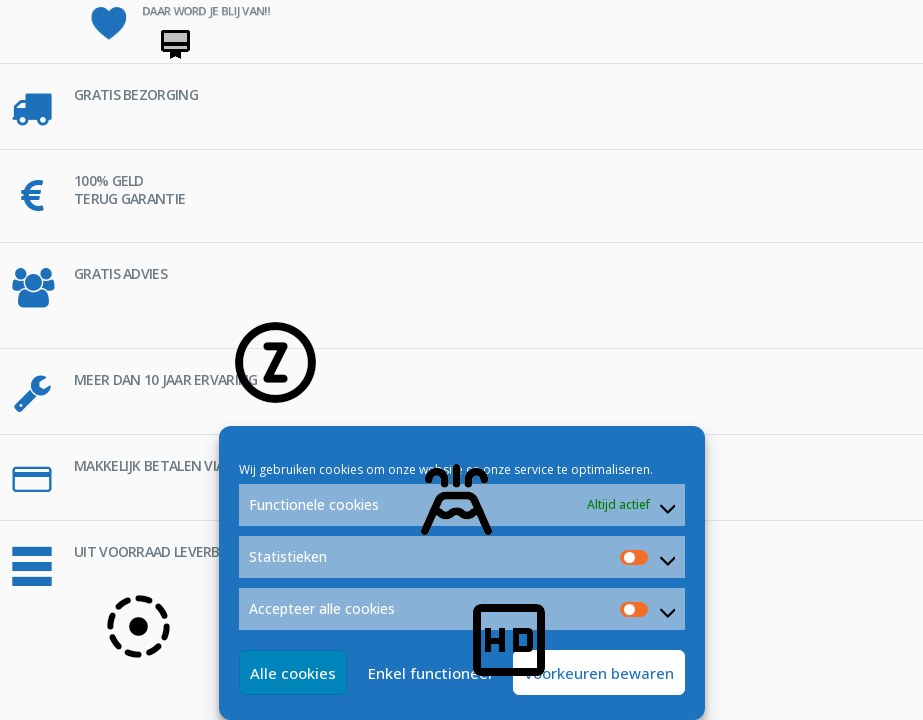  I want to click on indicates z-index or layer ordering controls, so click(275, 362).